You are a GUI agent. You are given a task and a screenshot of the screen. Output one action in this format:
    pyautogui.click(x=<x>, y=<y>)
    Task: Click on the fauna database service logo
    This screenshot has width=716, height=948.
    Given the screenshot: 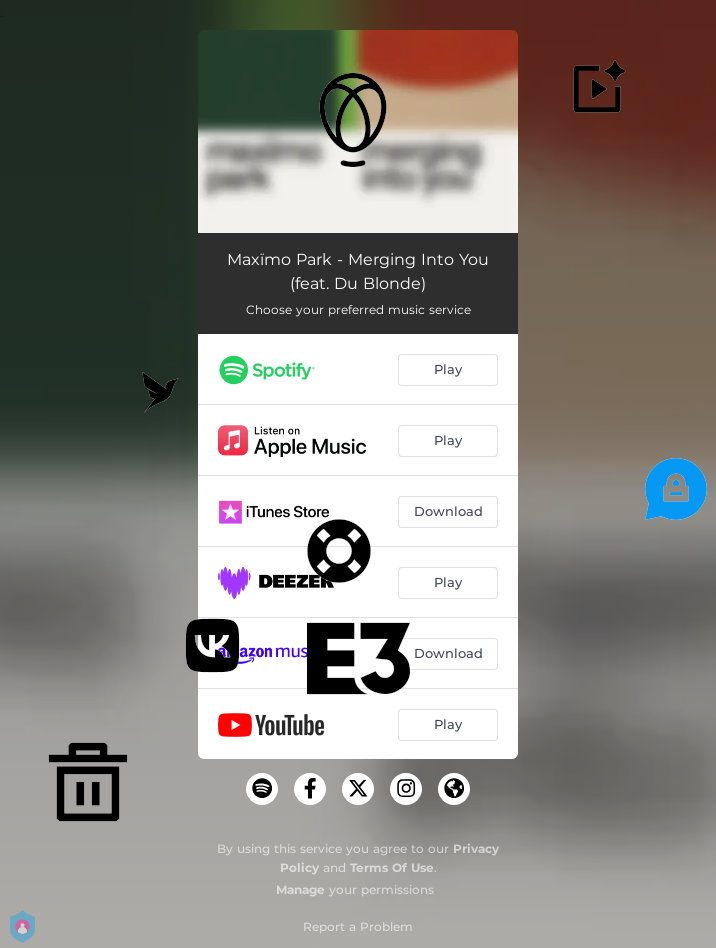 What is the action you would take?
    pyautogui.click(x=160, y=392)
    